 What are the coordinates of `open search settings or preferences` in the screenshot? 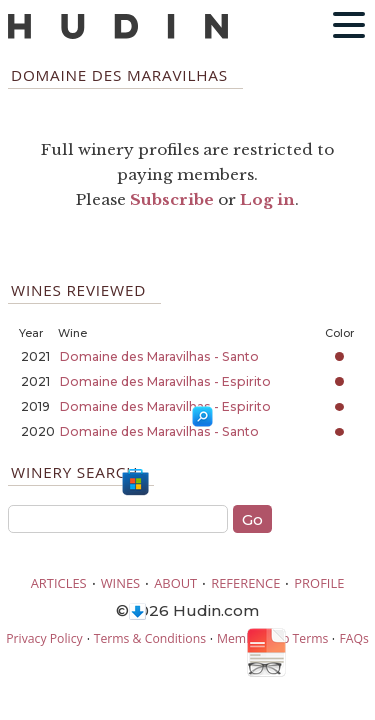 It's located at (202, 416).